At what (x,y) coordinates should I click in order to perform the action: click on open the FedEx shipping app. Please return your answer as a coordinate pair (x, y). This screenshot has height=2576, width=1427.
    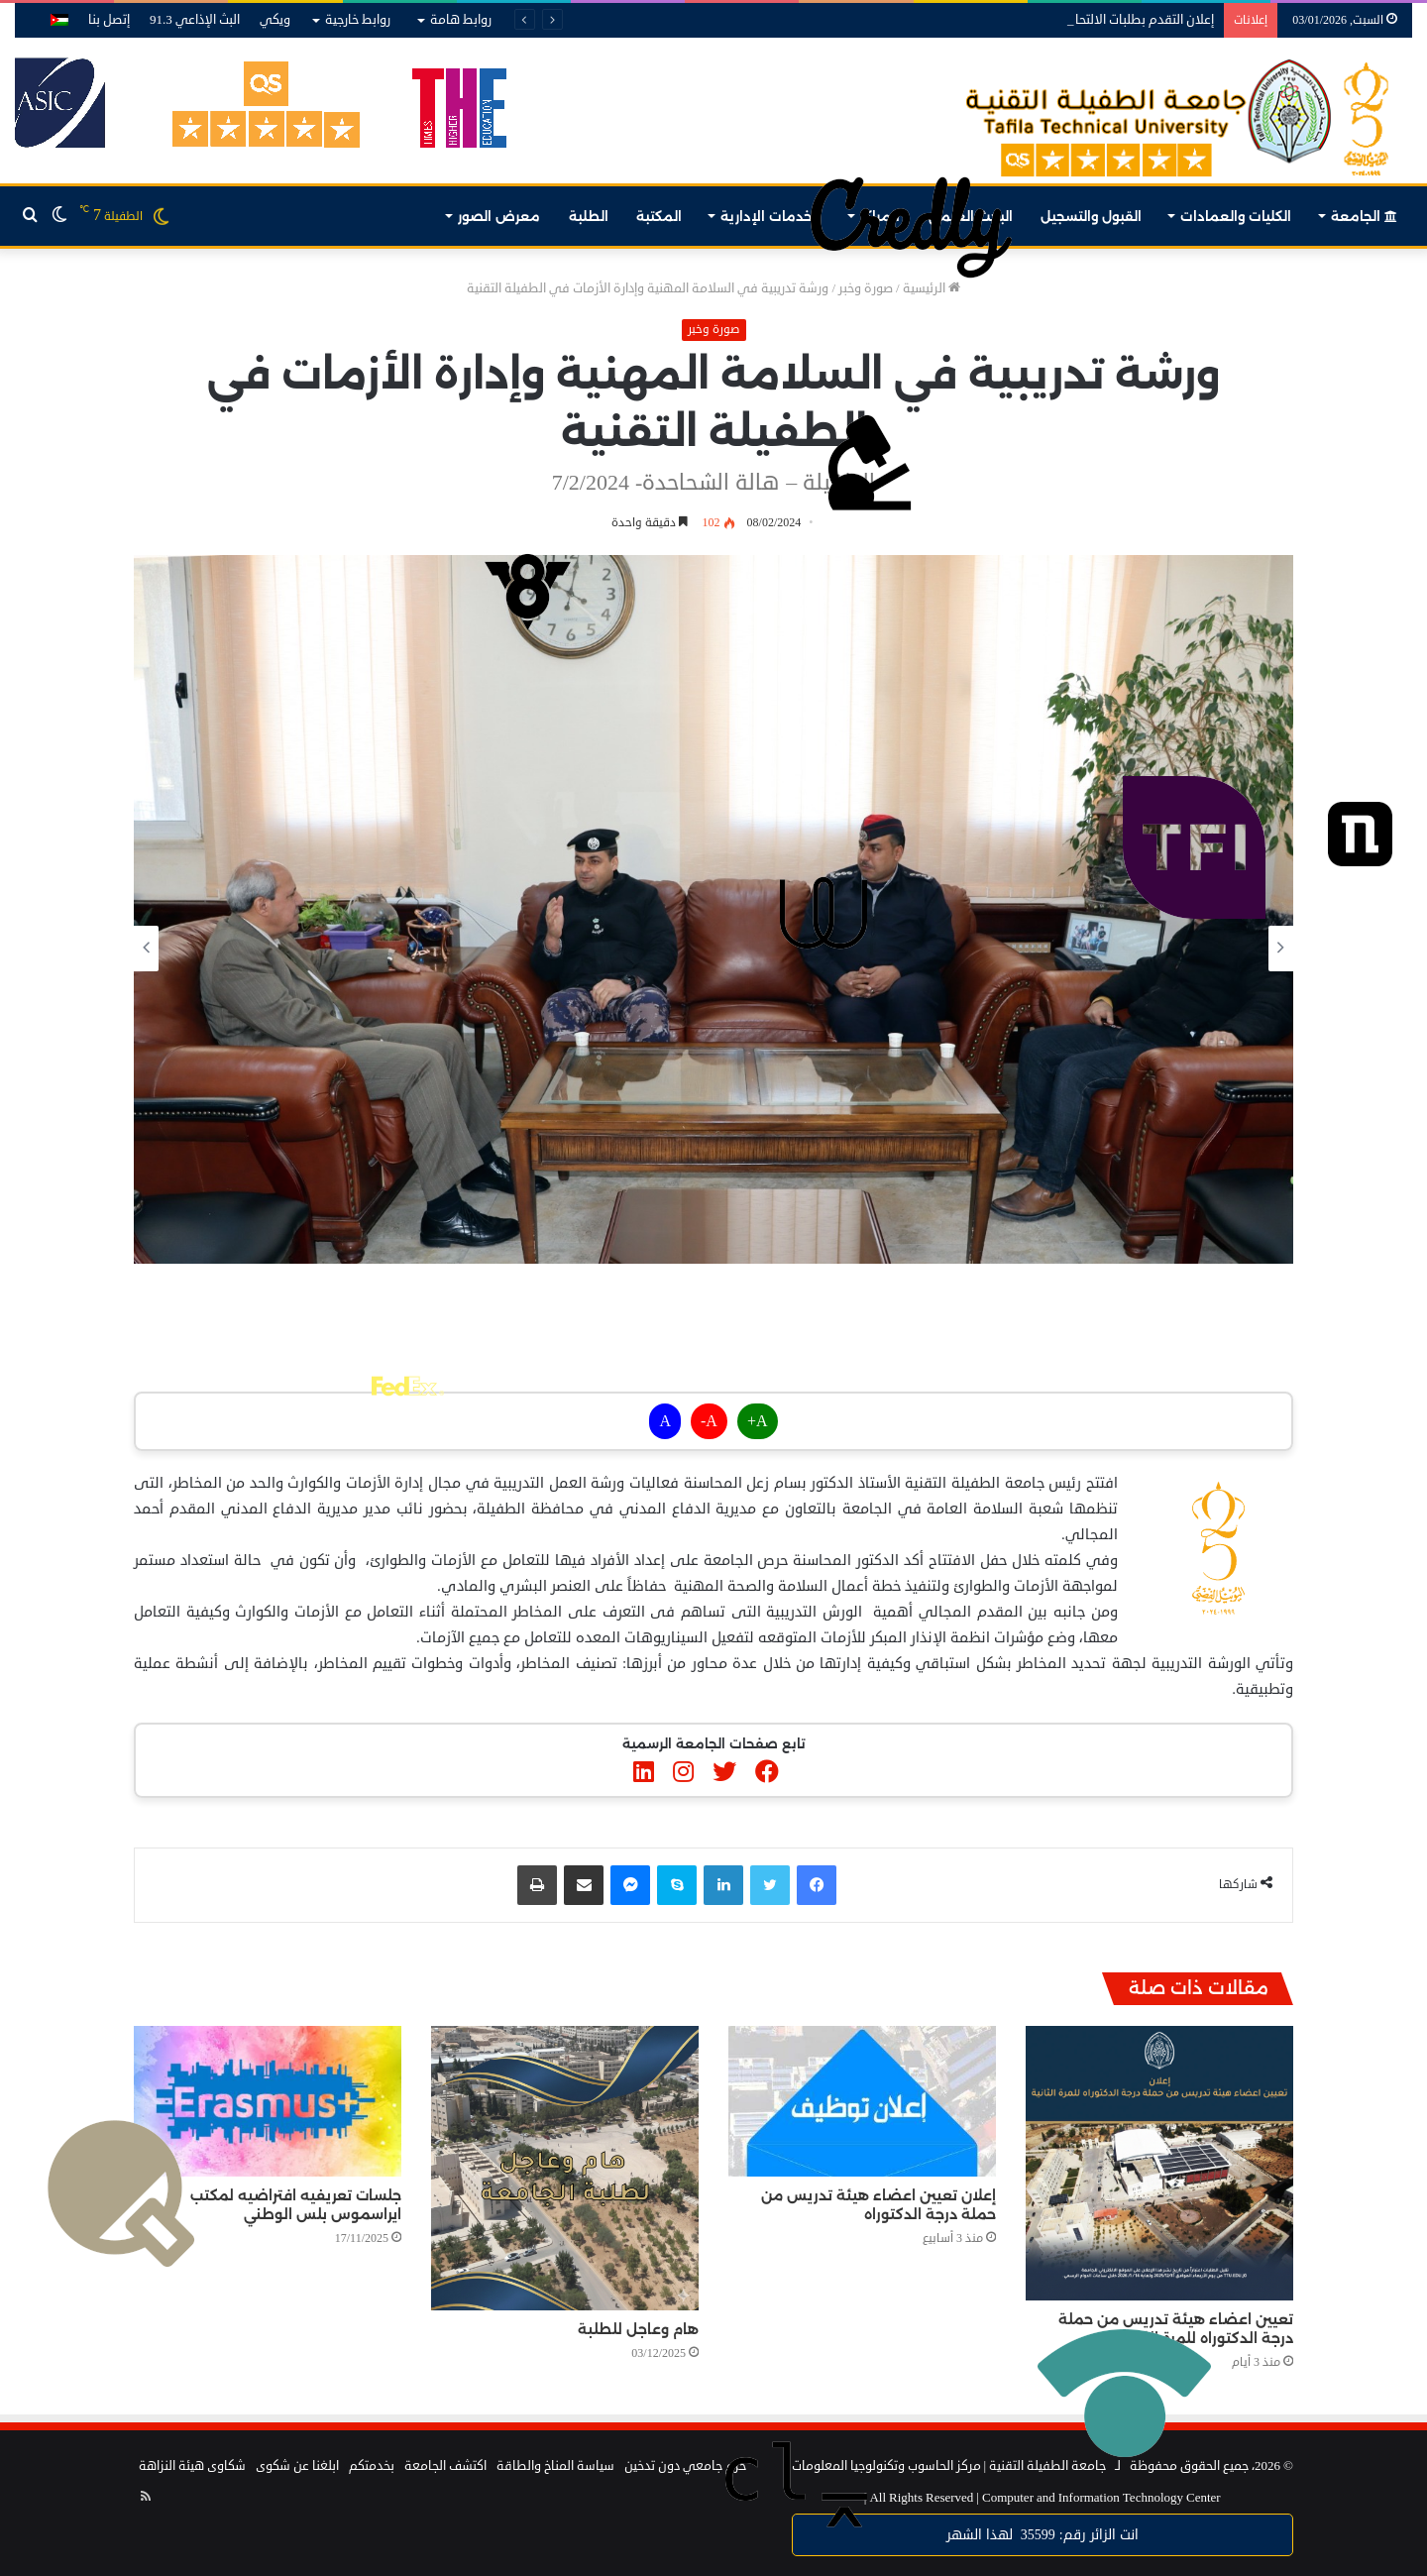
    Looking at the image, I should click on (407, 1386).